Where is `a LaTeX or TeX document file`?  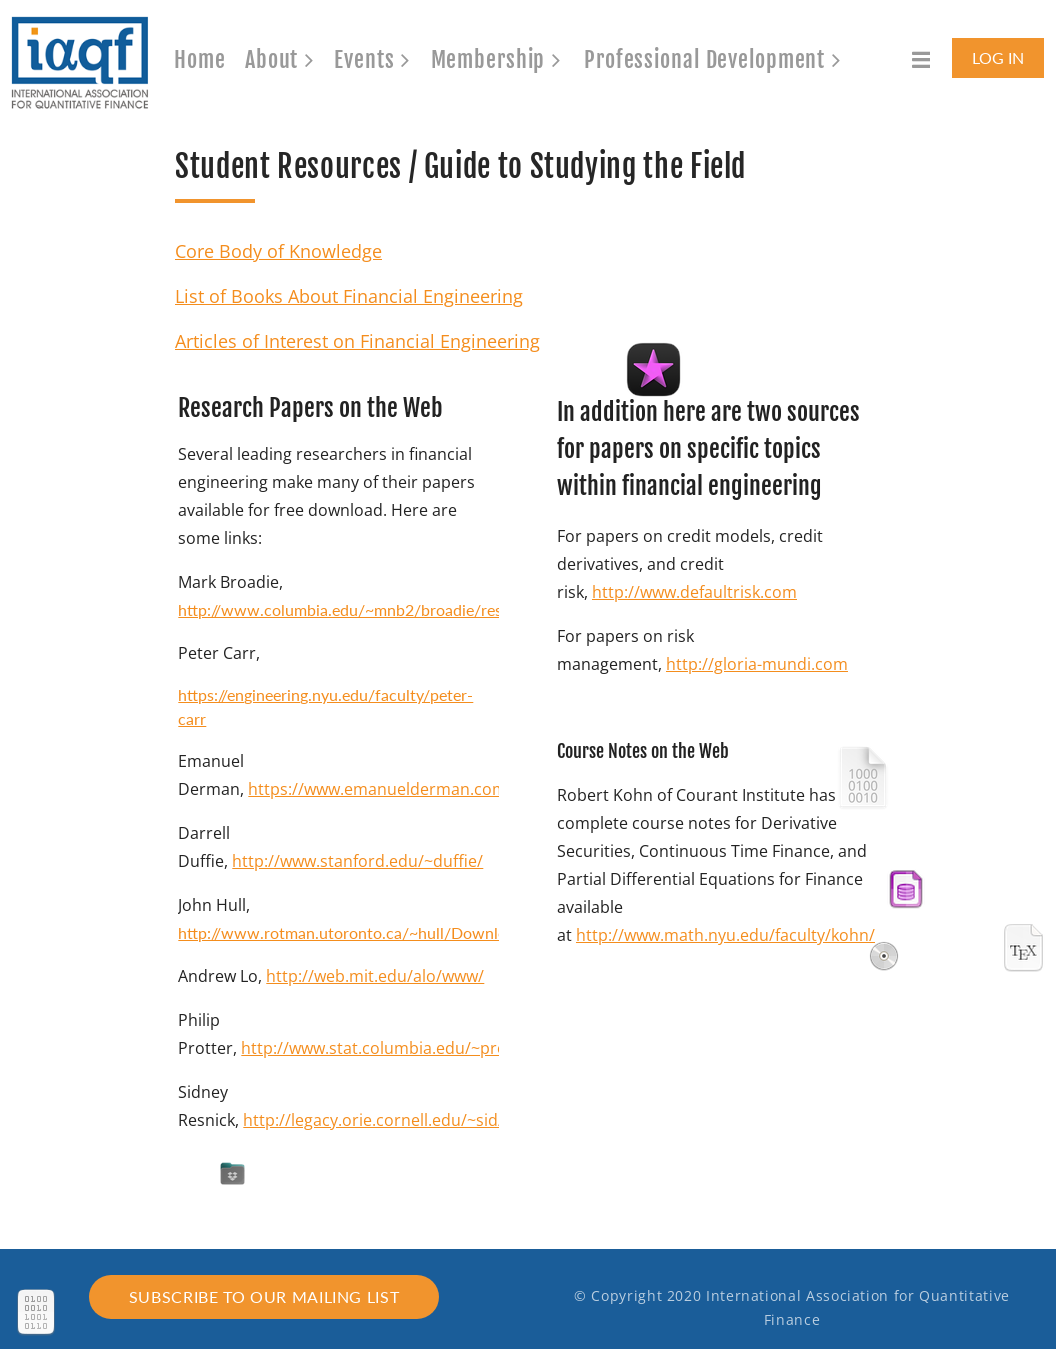 a LaTeX or TeX document file is located at coordinates (1023, 947).